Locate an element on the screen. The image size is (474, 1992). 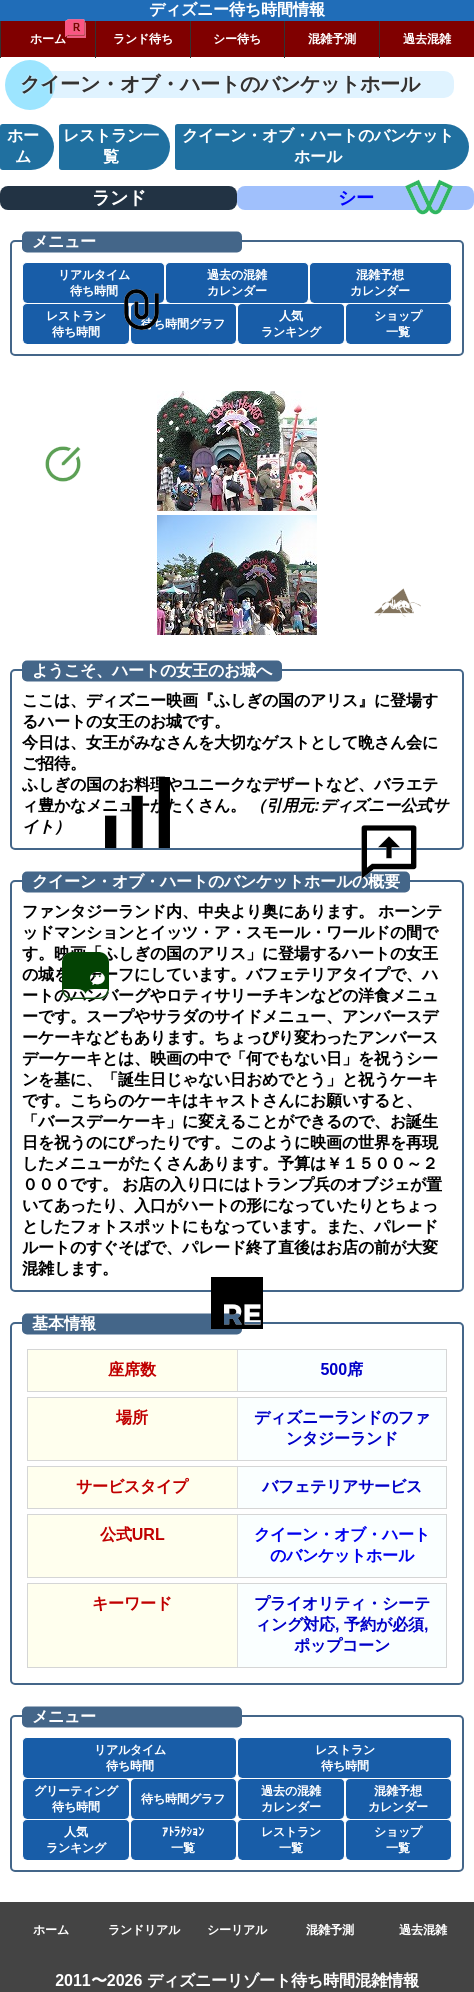
reason programming language logo is located at coordinates (237, 1303).